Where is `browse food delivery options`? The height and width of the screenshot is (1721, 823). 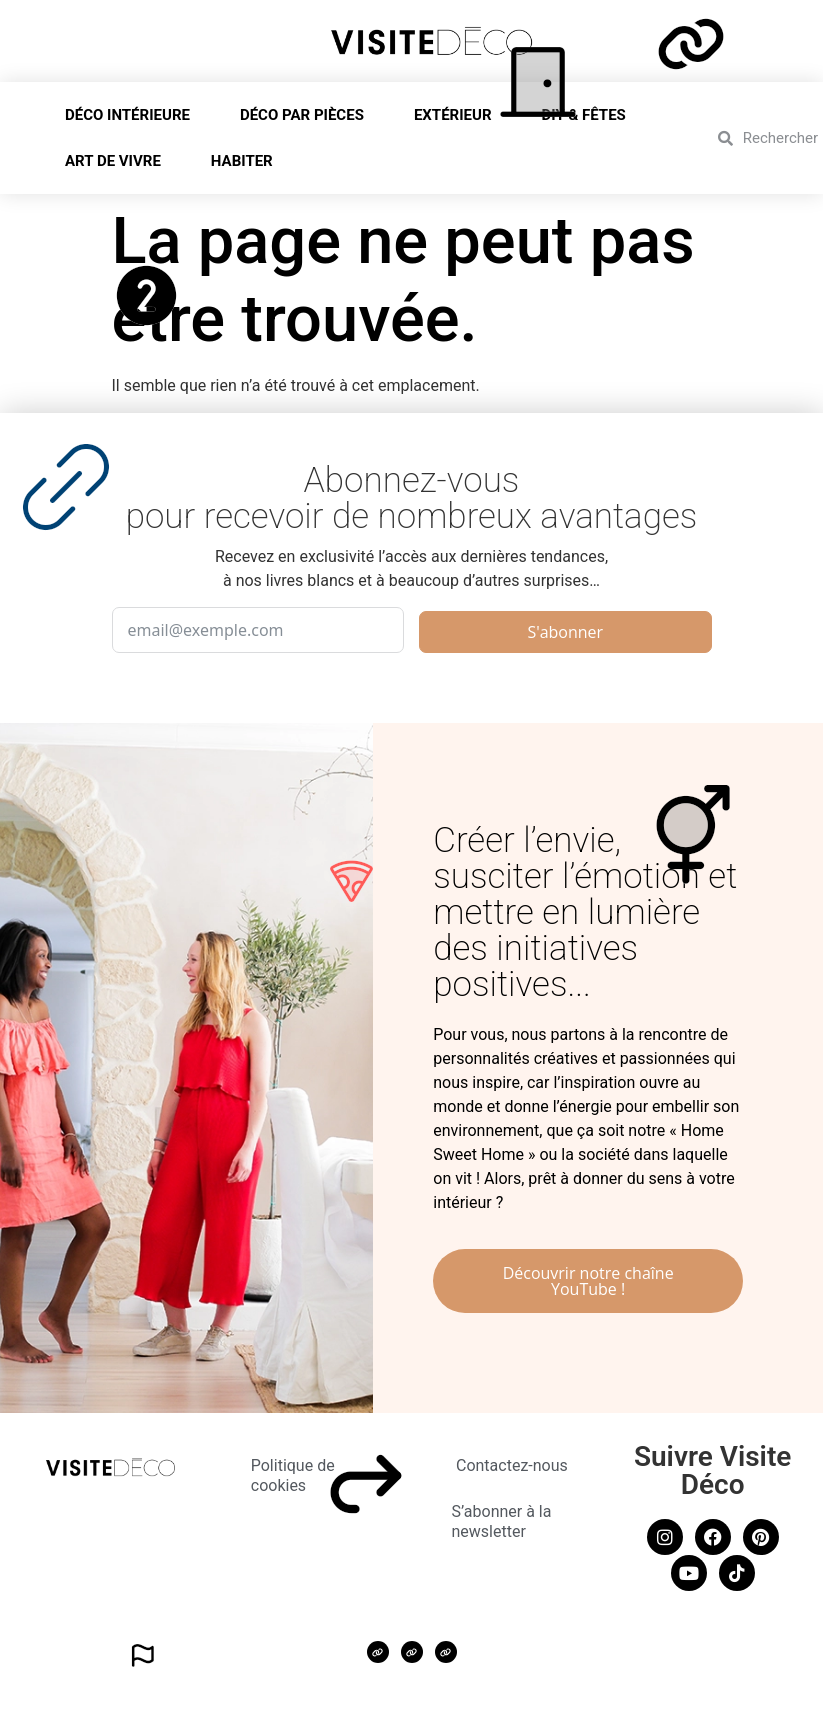 browse food delivery options is located at coordinates (351, 880).